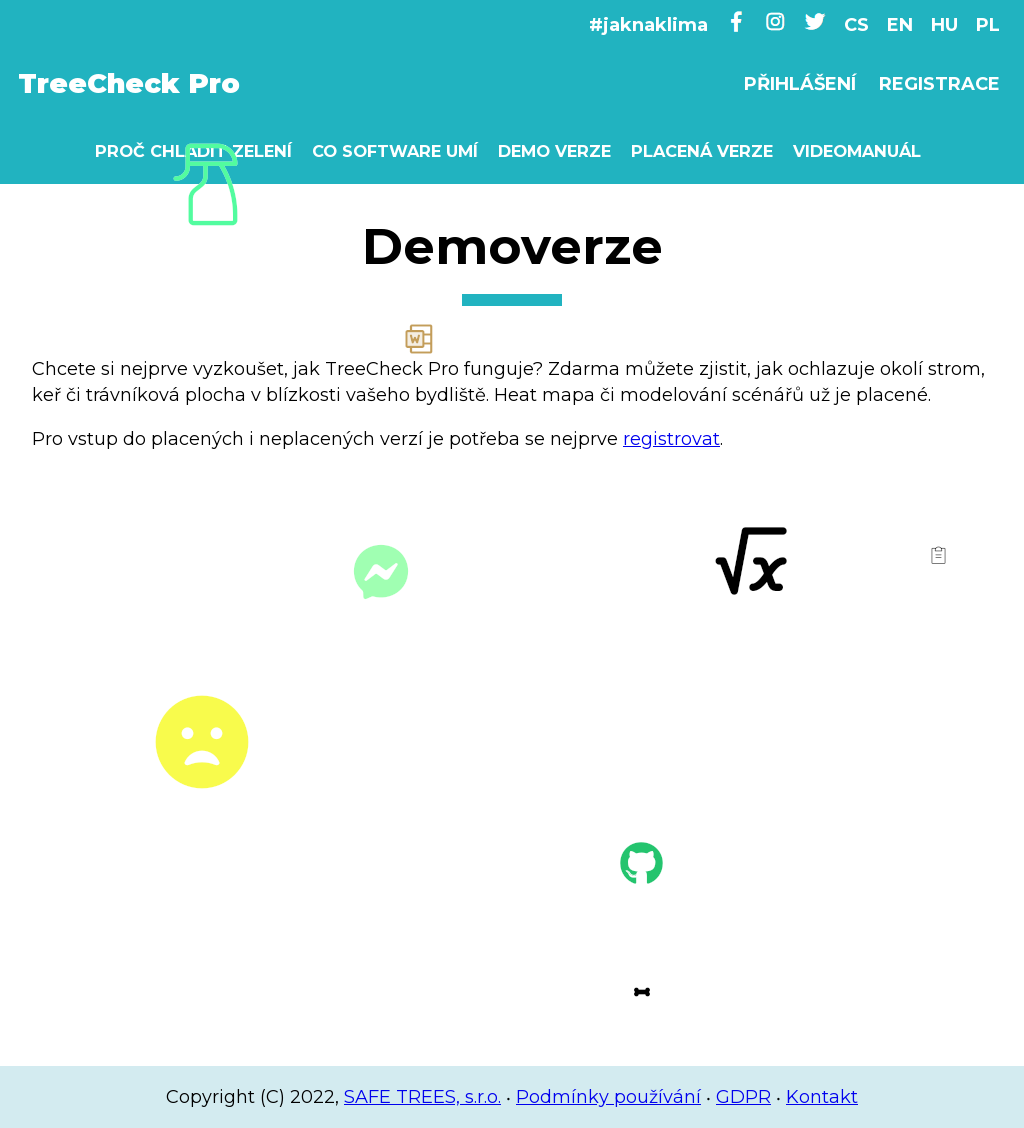  What do you see at coordinates (642, 992) in the screenshot?
I see `access pet-related features or settings` at bounding box center [642, 992].